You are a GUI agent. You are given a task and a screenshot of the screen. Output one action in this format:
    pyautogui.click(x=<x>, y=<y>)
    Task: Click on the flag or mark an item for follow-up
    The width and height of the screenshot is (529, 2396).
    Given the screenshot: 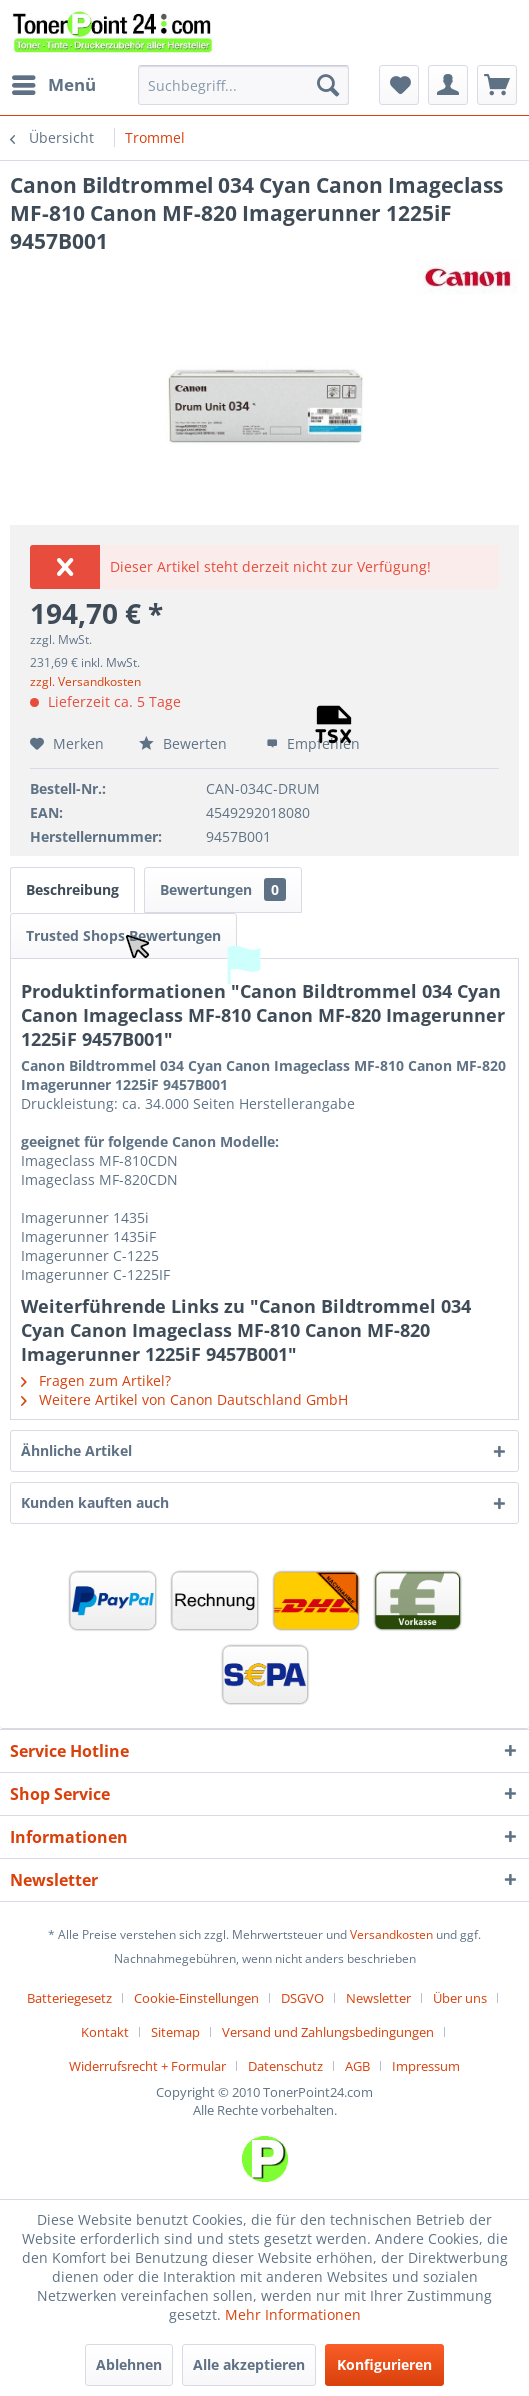 What is the action you would take?
    pyautogui.click(x=244, y=965)
    